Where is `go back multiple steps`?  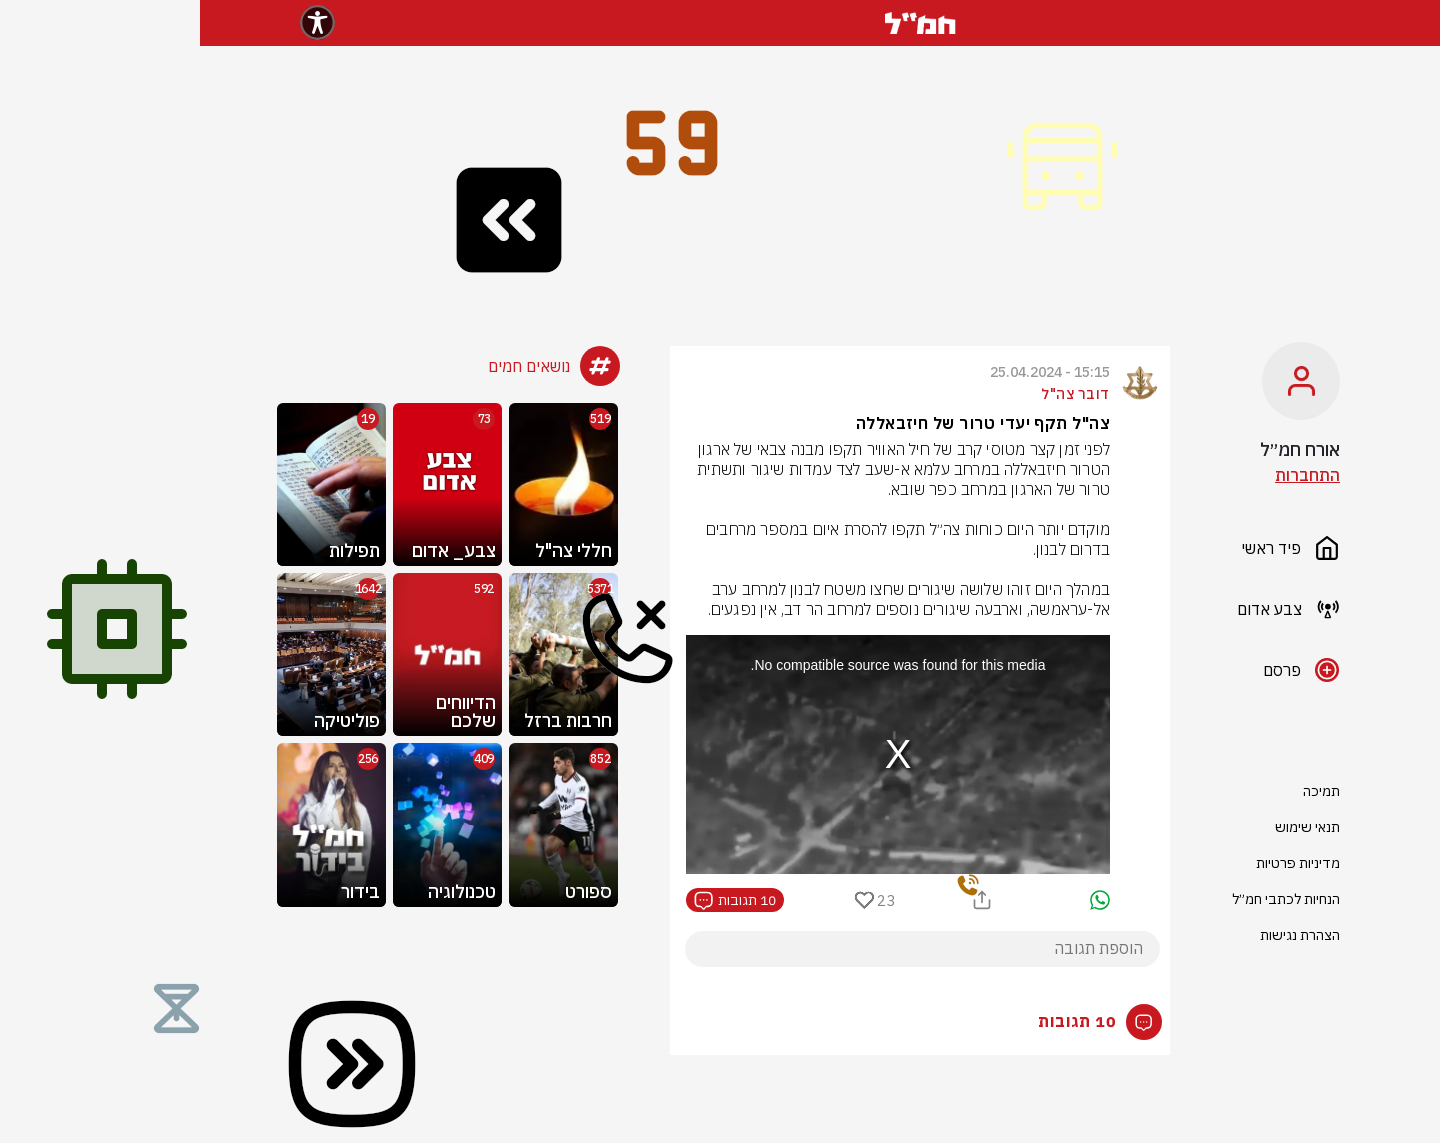 go back multiple steps is located at coordinates (509, 220).